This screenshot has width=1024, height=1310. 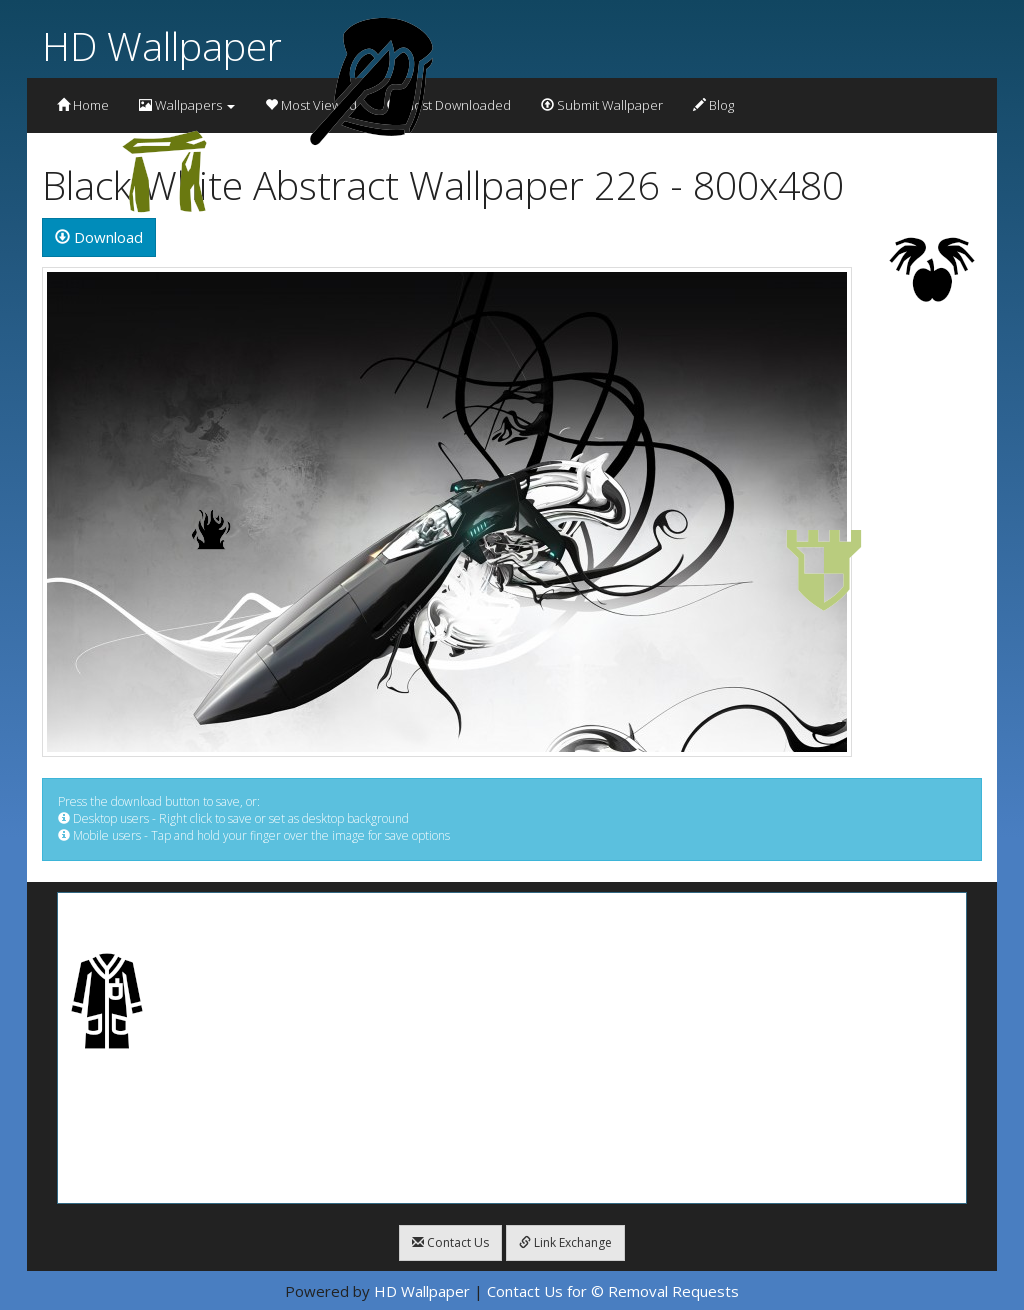 I want to click on view ancient landmarks or historical sites, so click(x=164, y=171).